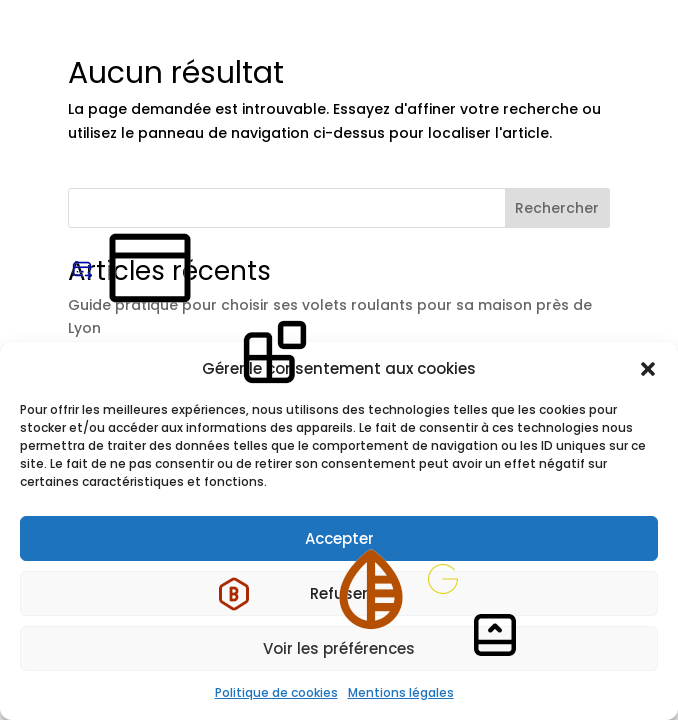 This screenshot has width=678, height=720. I want to click on open web browser, so click(150, 268).